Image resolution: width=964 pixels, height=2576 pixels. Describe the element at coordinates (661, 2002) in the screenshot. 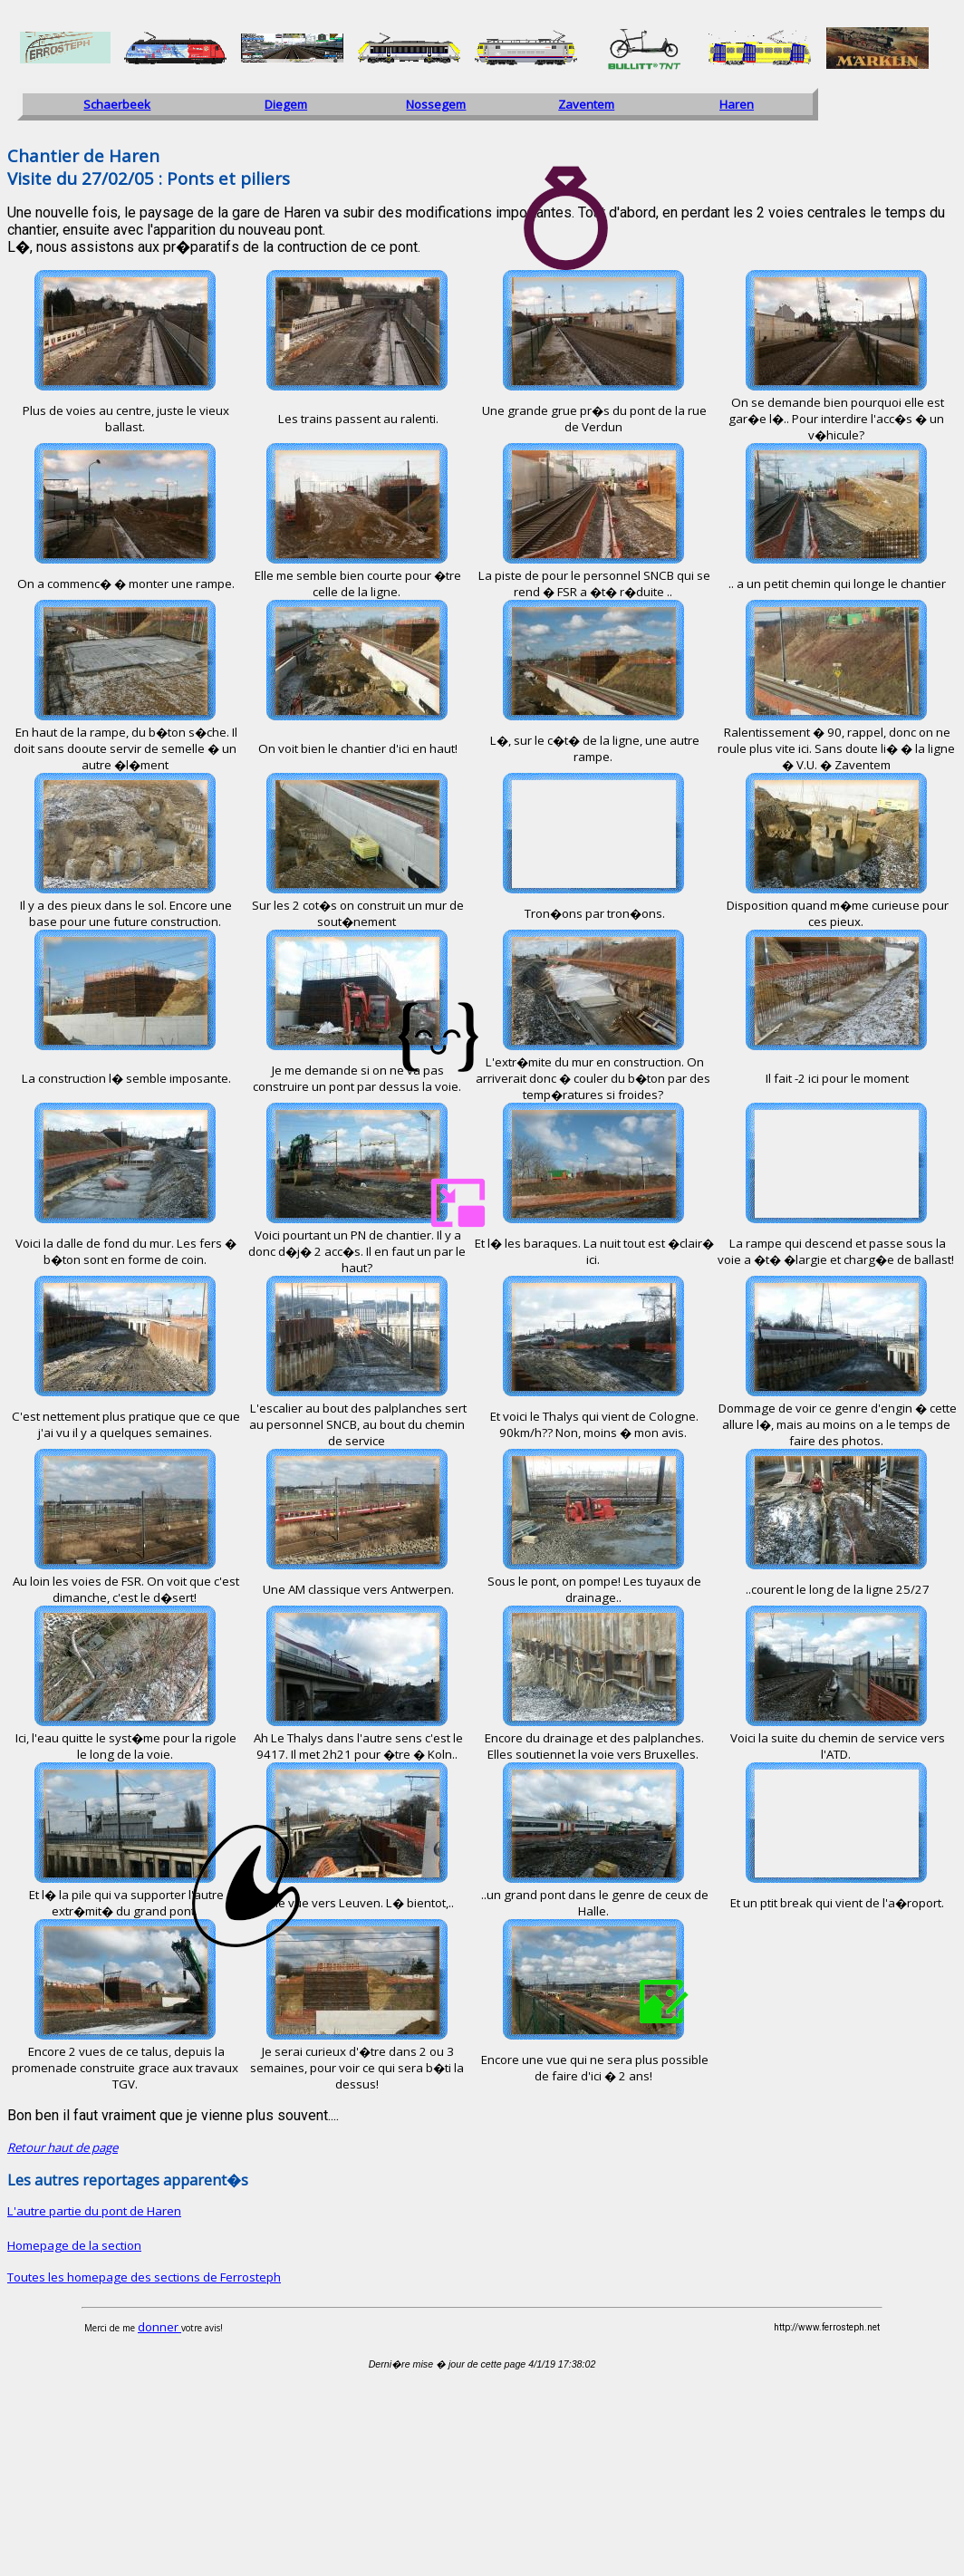

I see `edit or modify an image` at that location.